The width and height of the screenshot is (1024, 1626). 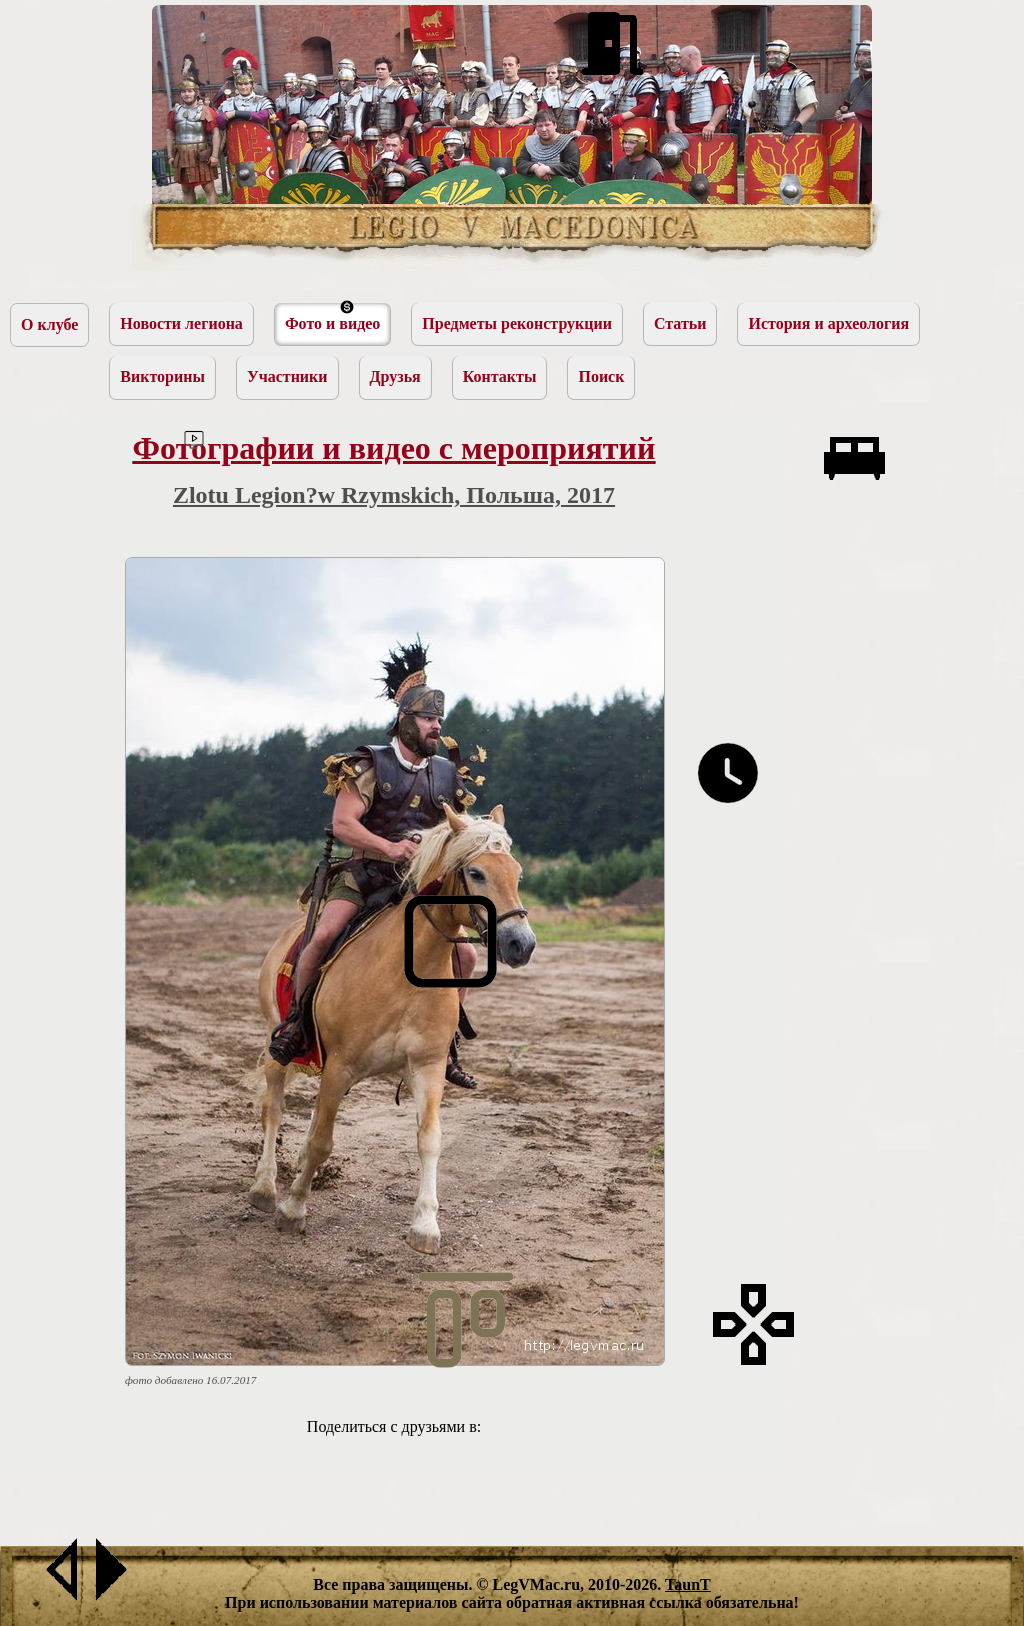 What do you see at coordinates (347, 307) in the screenshot?
I see `view your account balance` at bounding box center [347, 307].